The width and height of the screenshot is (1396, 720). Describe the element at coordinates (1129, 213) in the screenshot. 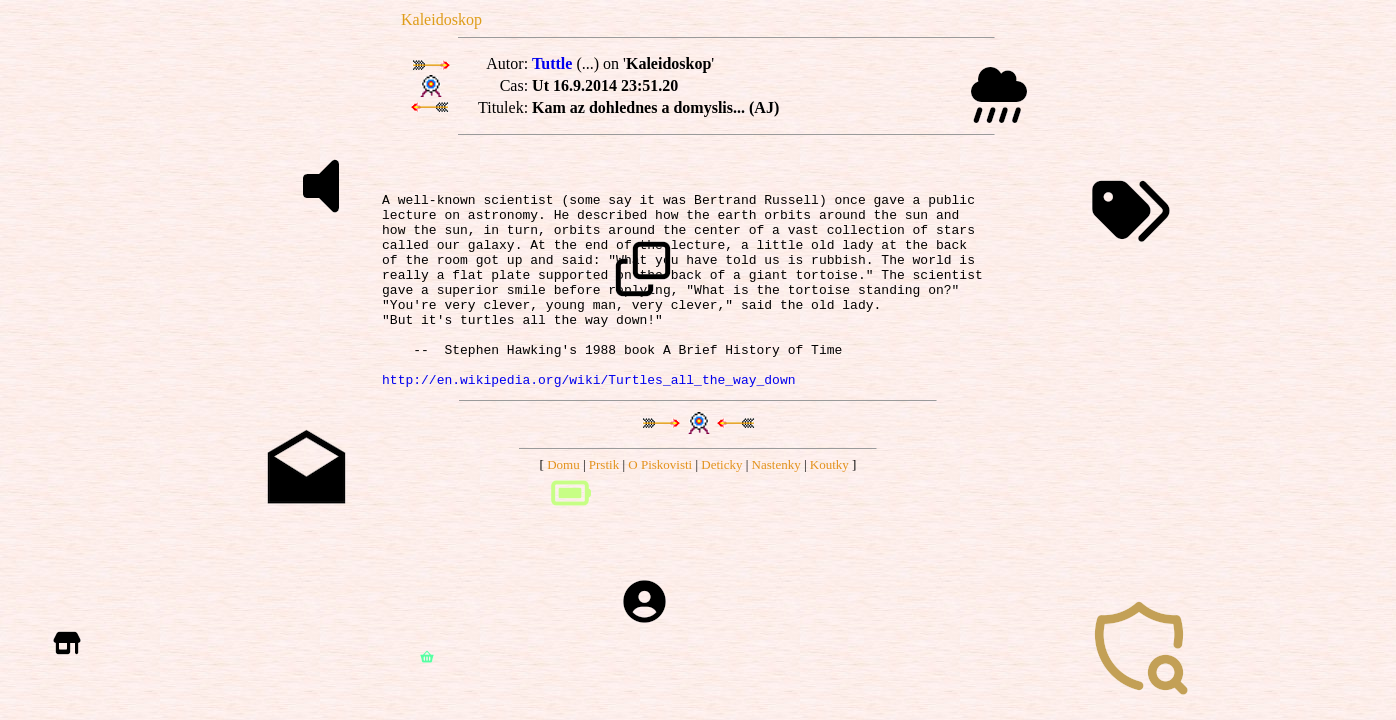

I see `view or manage tags` at that location.